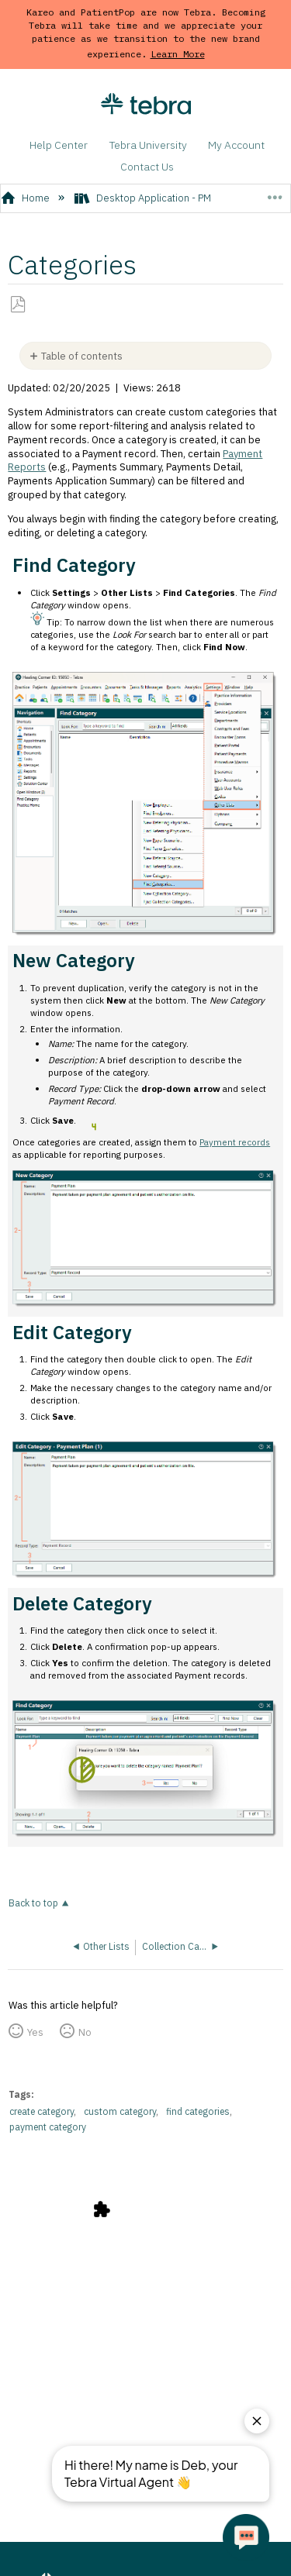 This screenshot has width=291, height=2576. What do you see at coordinates (94, 1127) in the screenshot?
I see `indicates step 4 in a multi-step process` at bounding box center [94, 1127].